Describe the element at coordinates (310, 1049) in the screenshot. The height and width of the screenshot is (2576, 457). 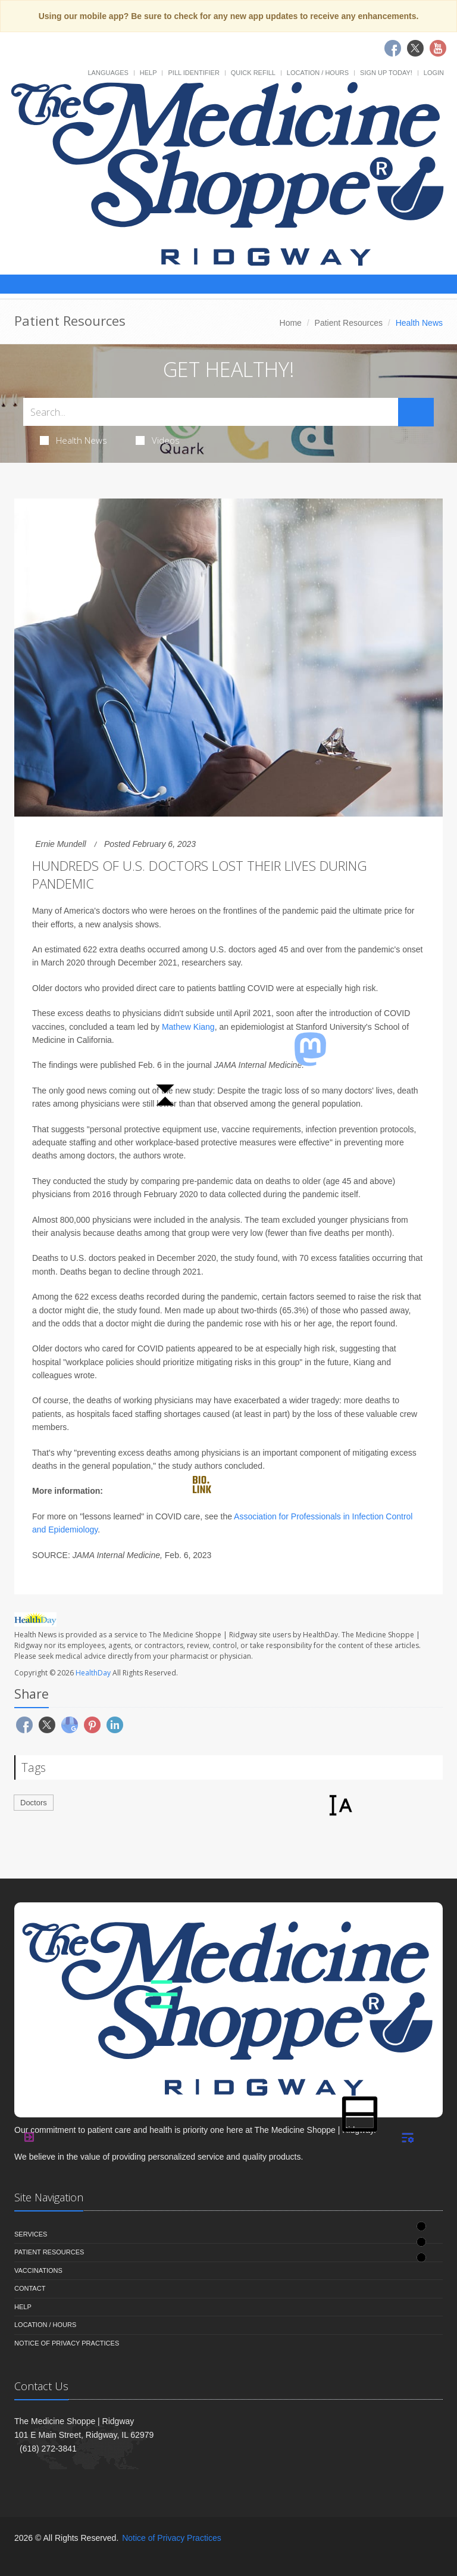
I see `open mastodon app` at that location.